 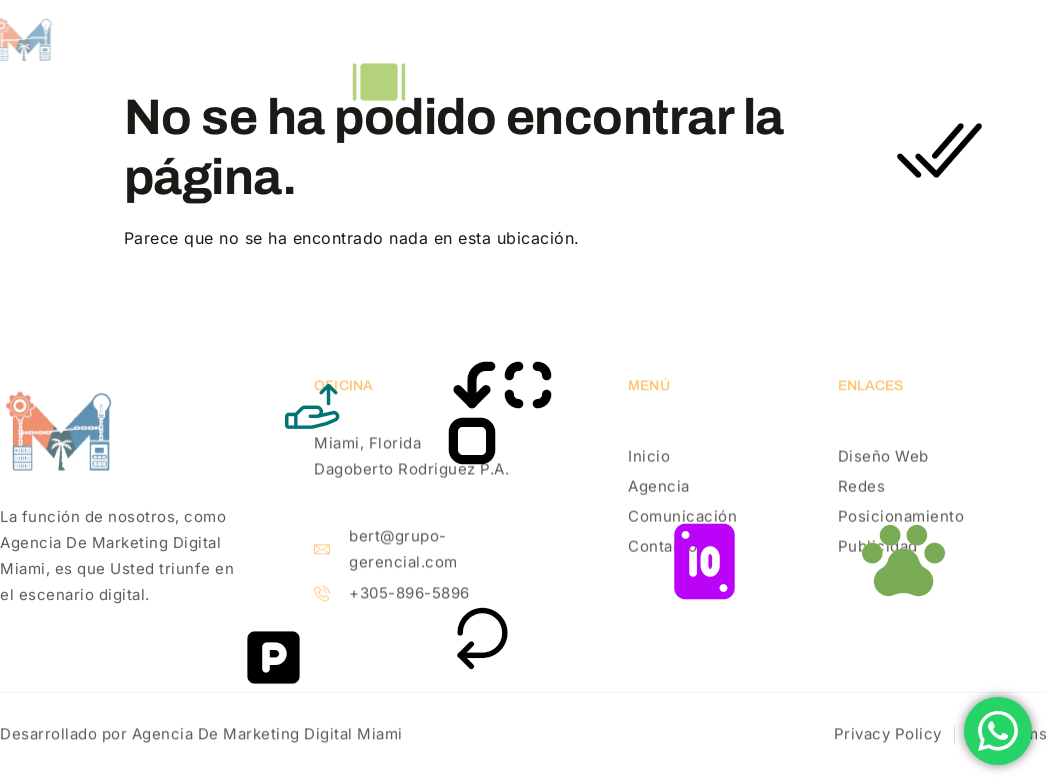 What do you see at coordinates (939, 150) in the screenshot?
I see `indicates all tasks or items are complete` at bounding box center [939, 150].